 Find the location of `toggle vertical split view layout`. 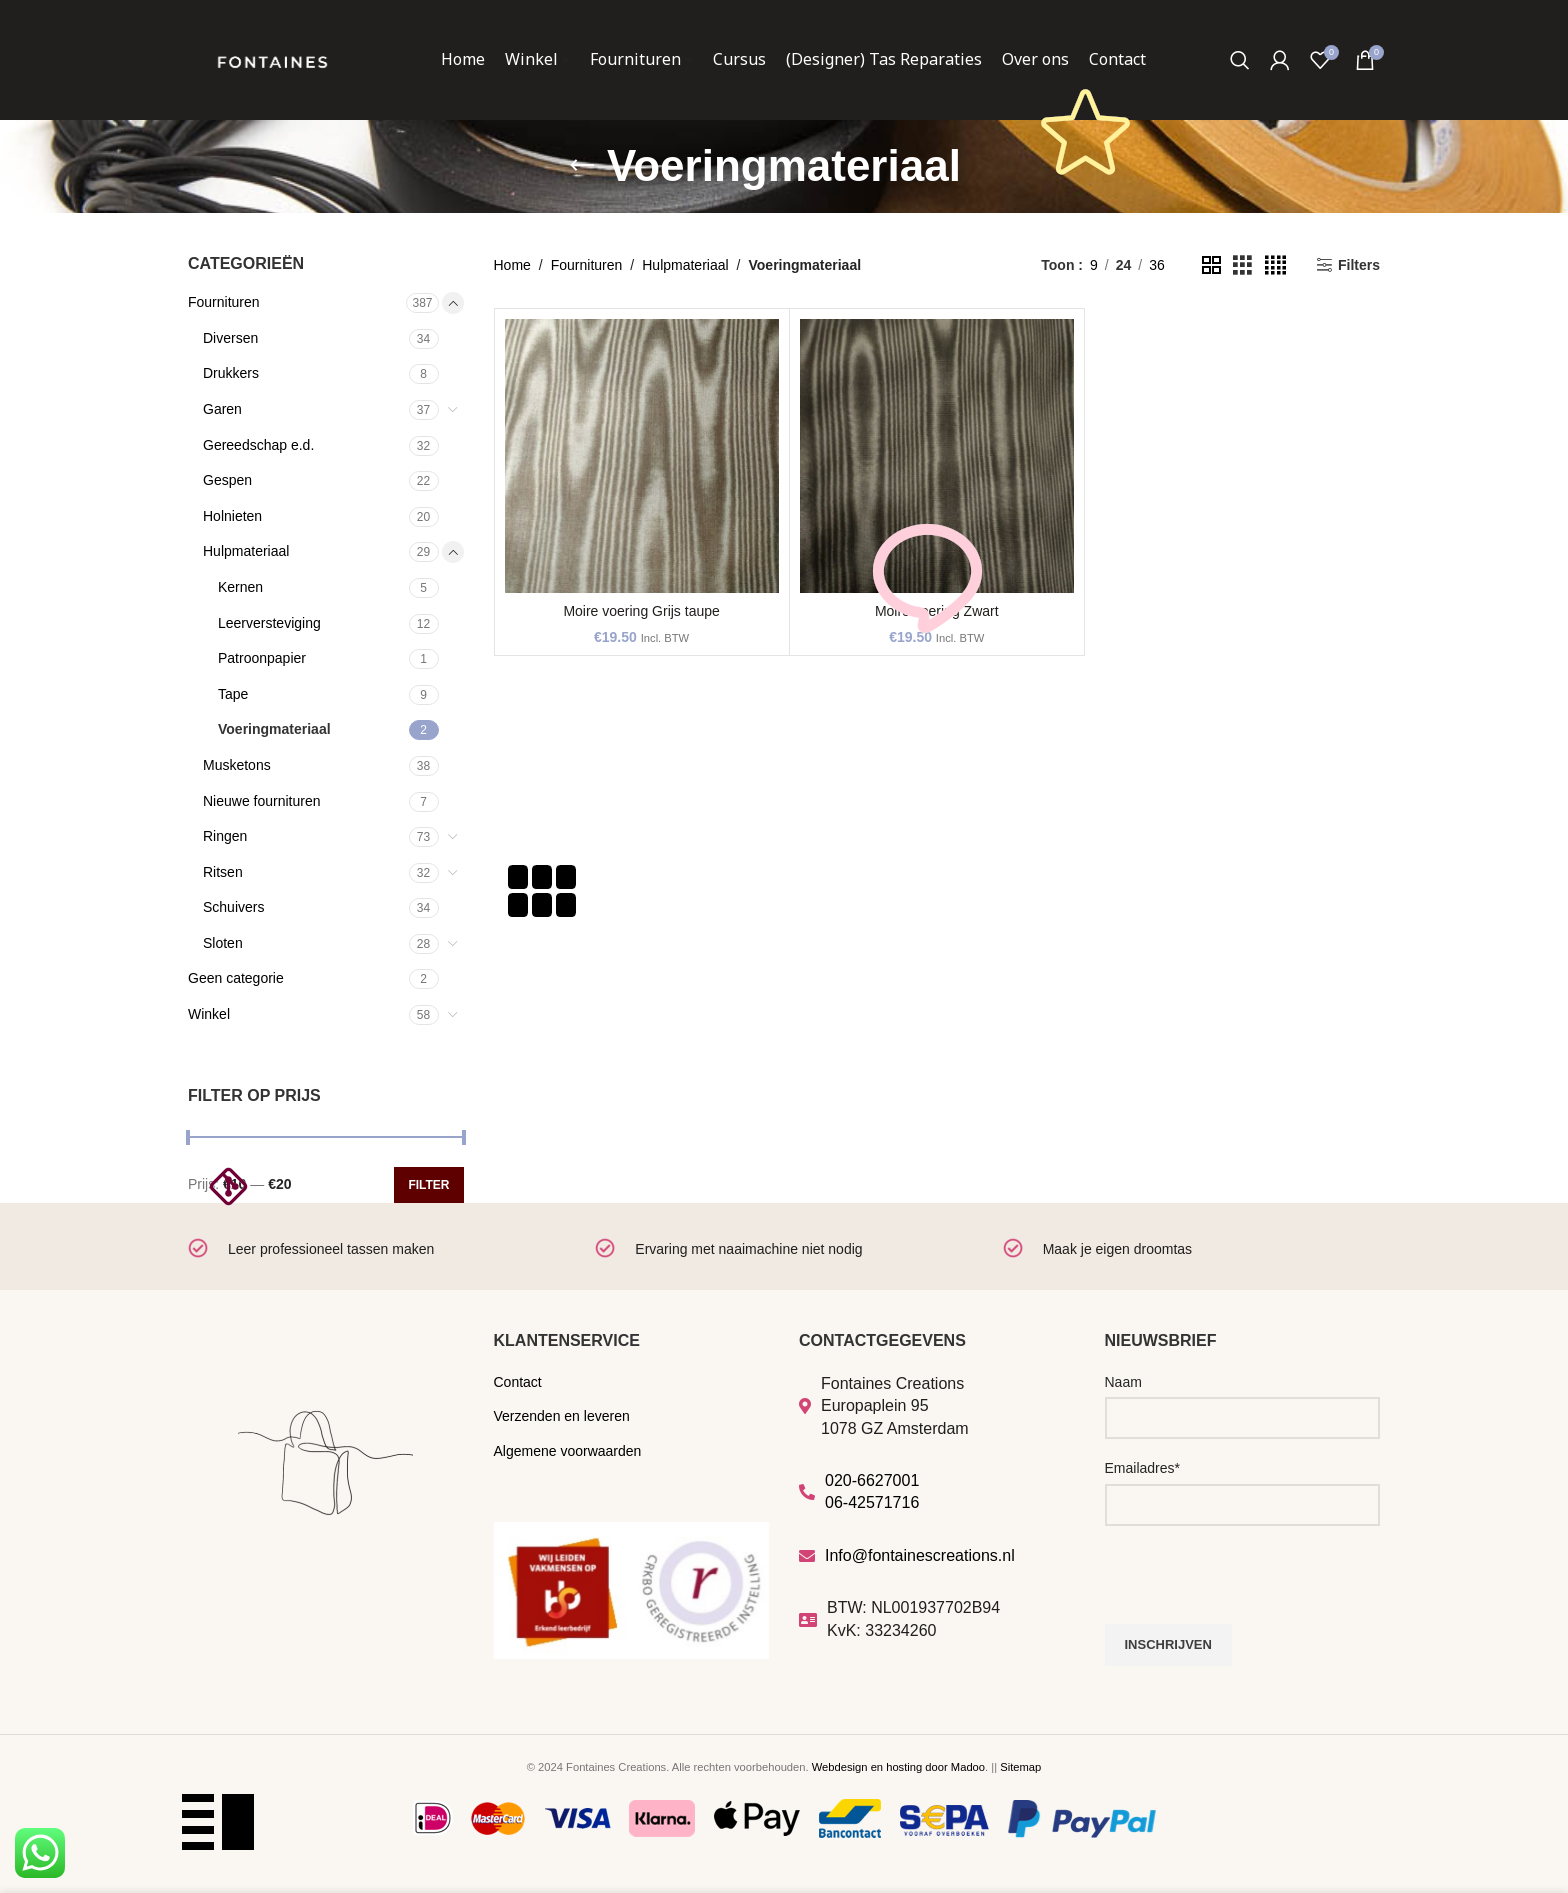

toggle vertical split view layout is located at coordinates (218, 1822).